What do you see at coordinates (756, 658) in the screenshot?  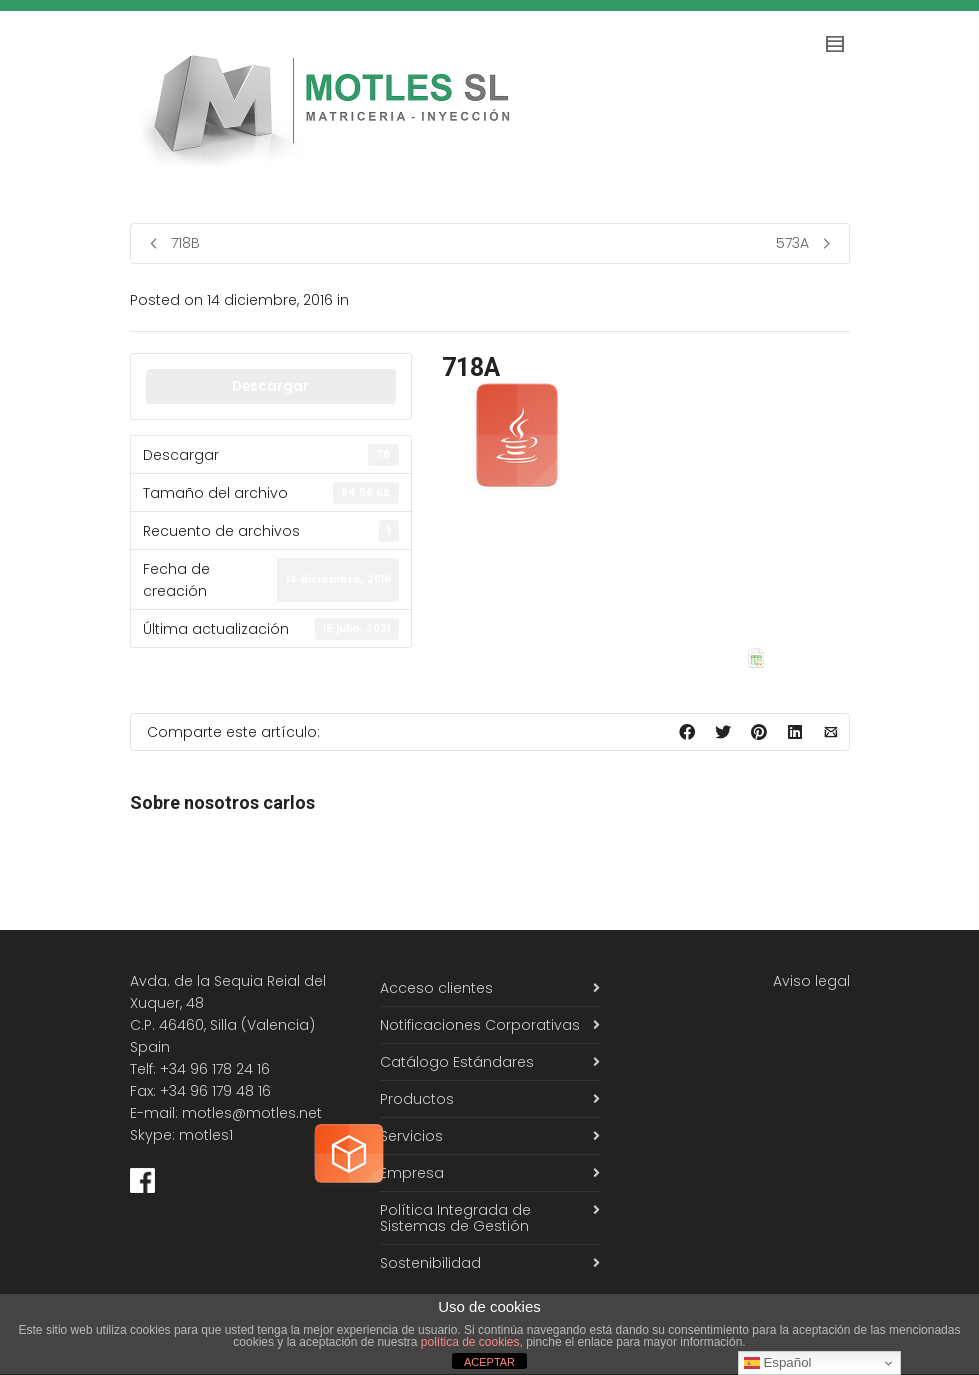 I see `spreadsheet file type indicator` at bounding box center [756, 658].